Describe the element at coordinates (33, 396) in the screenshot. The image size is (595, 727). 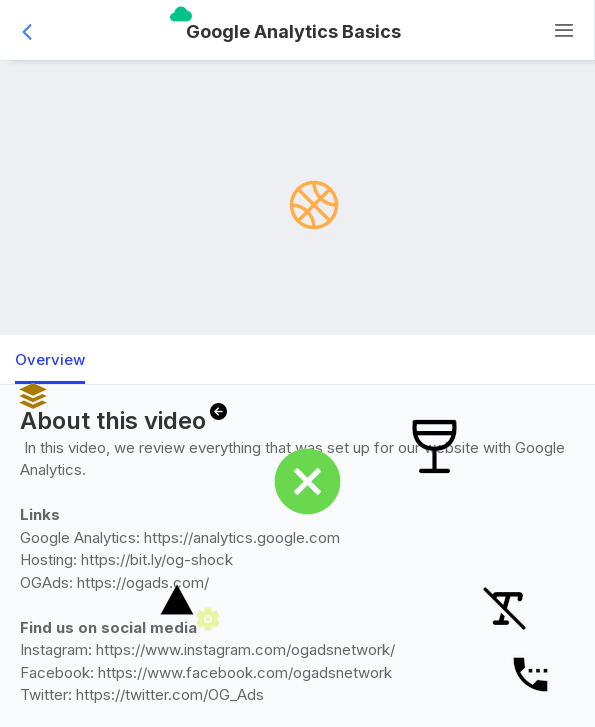
I see `view or manage layers` at that location.